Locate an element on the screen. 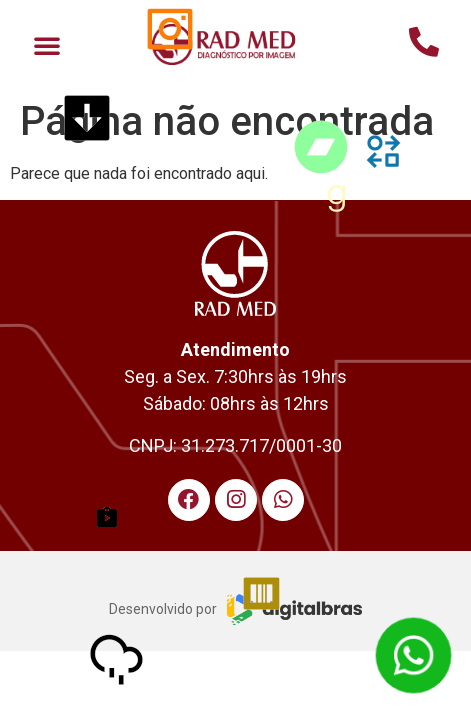 The width and height of the screenshot is (471, 720). open camera to take a photo is located at coordinates (170, 29).